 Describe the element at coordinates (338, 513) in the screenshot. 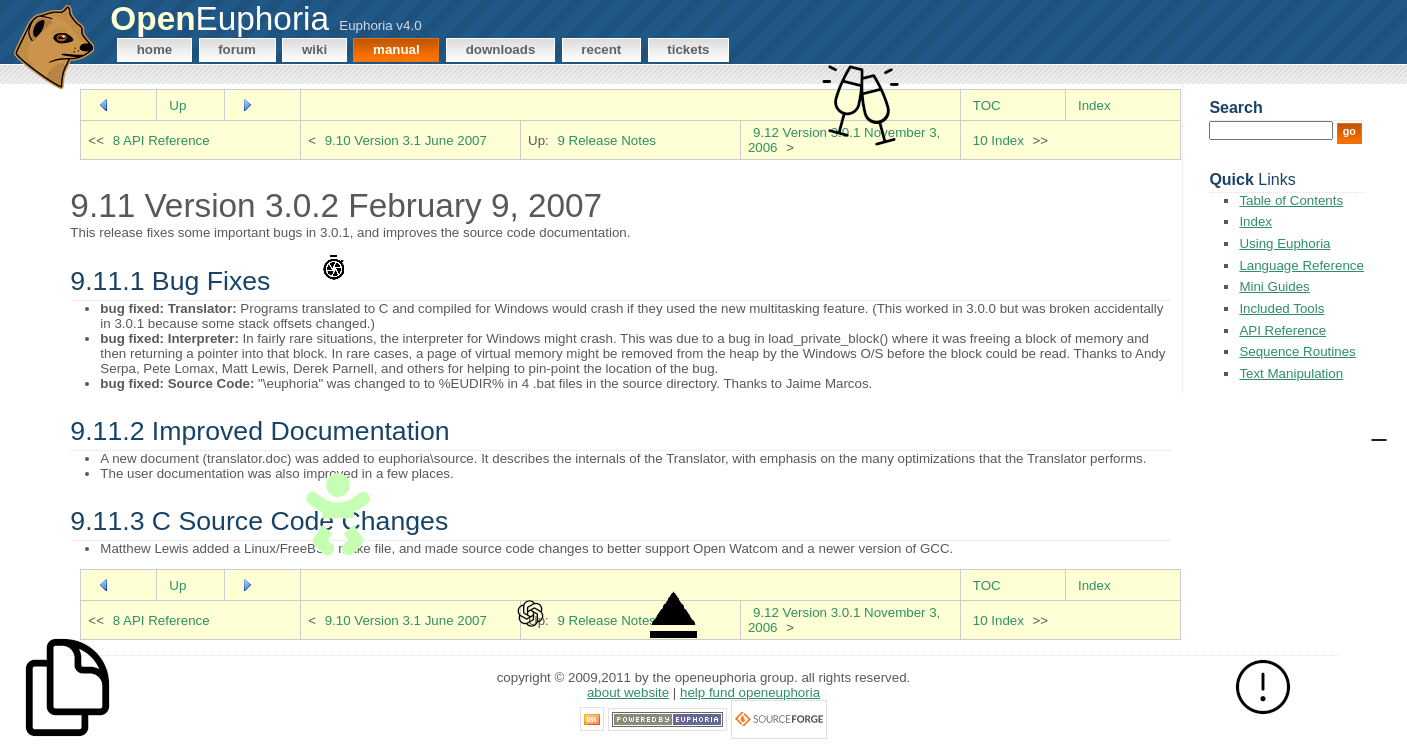

I see `access baby or infant-related features` at that location.